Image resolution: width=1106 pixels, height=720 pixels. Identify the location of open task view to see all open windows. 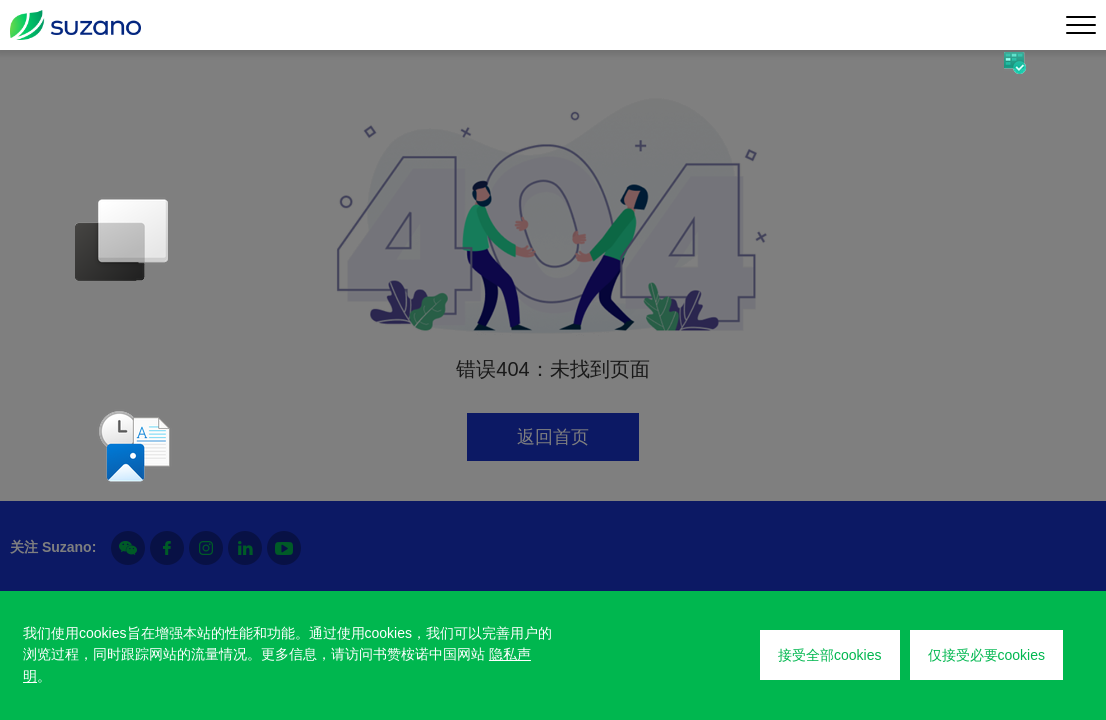
(121, 242).